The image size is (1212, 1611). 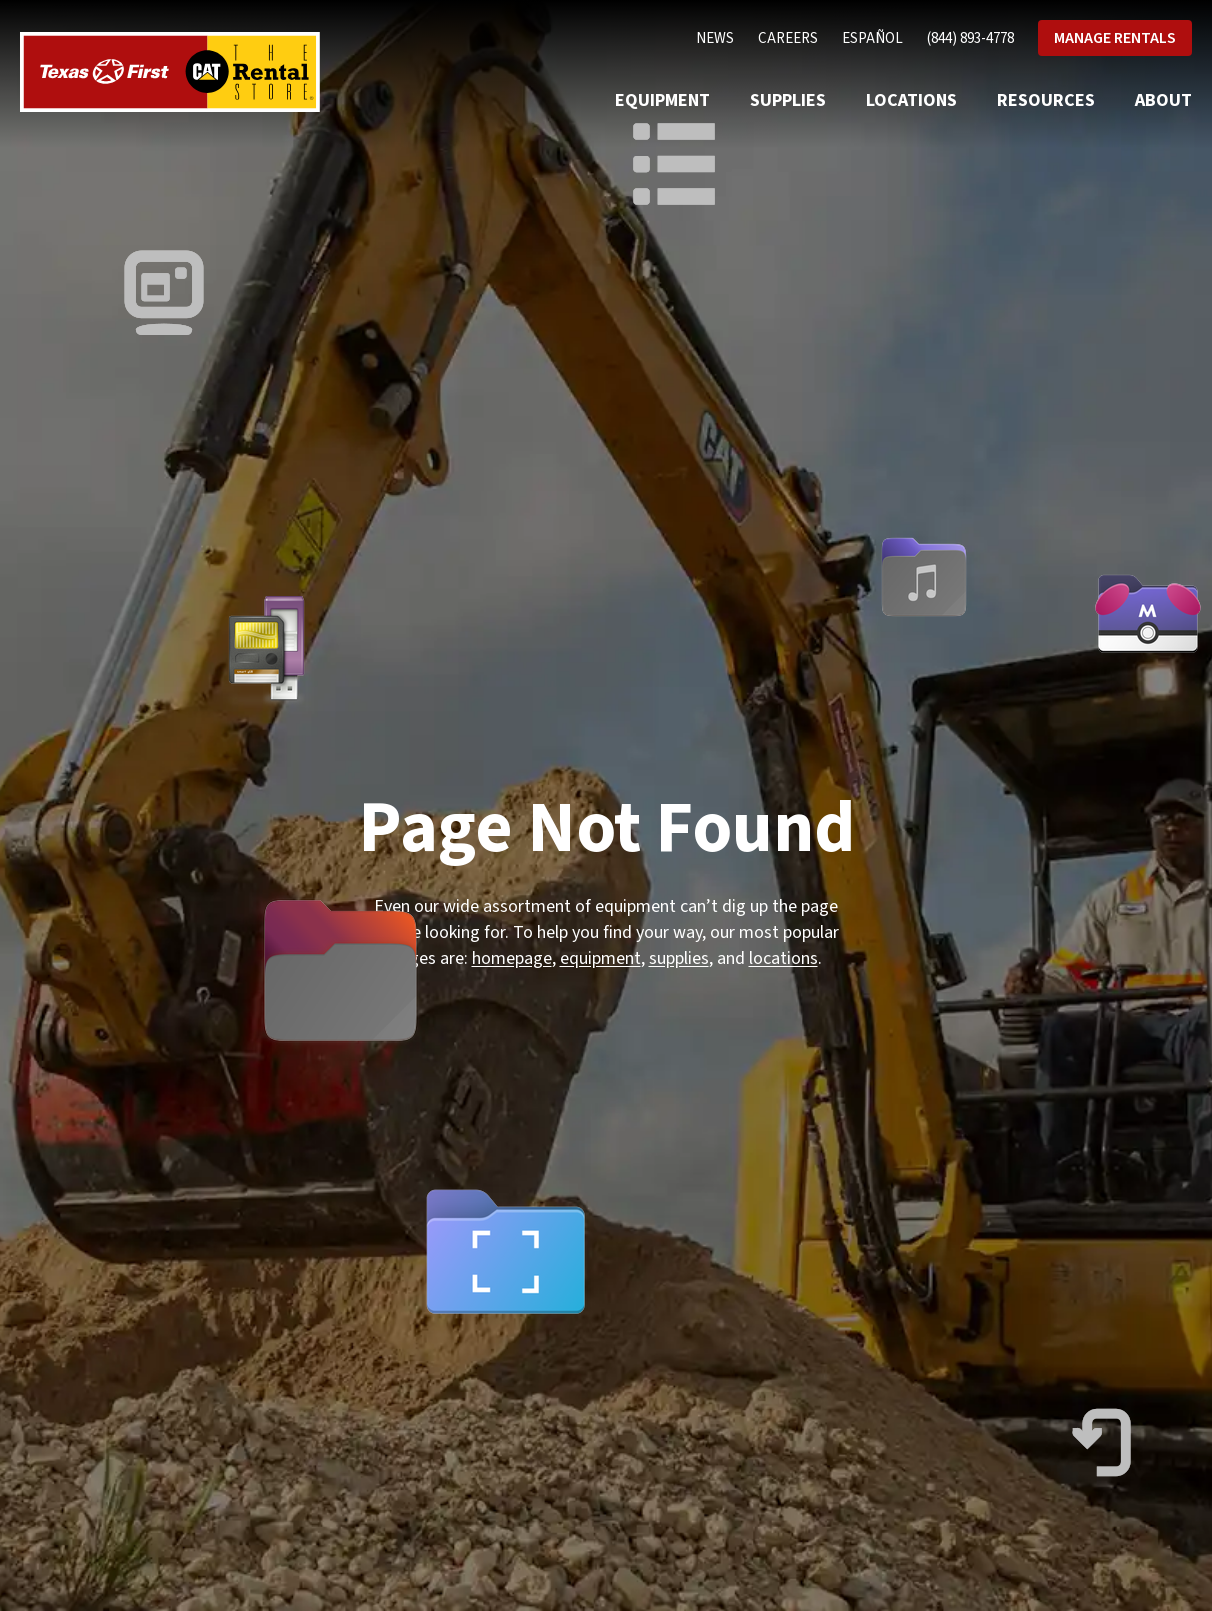 What do you see at coordinates (164, 290) in the screenshot?
I see `configure remote desktop settings` at bounding box center [164, 290].